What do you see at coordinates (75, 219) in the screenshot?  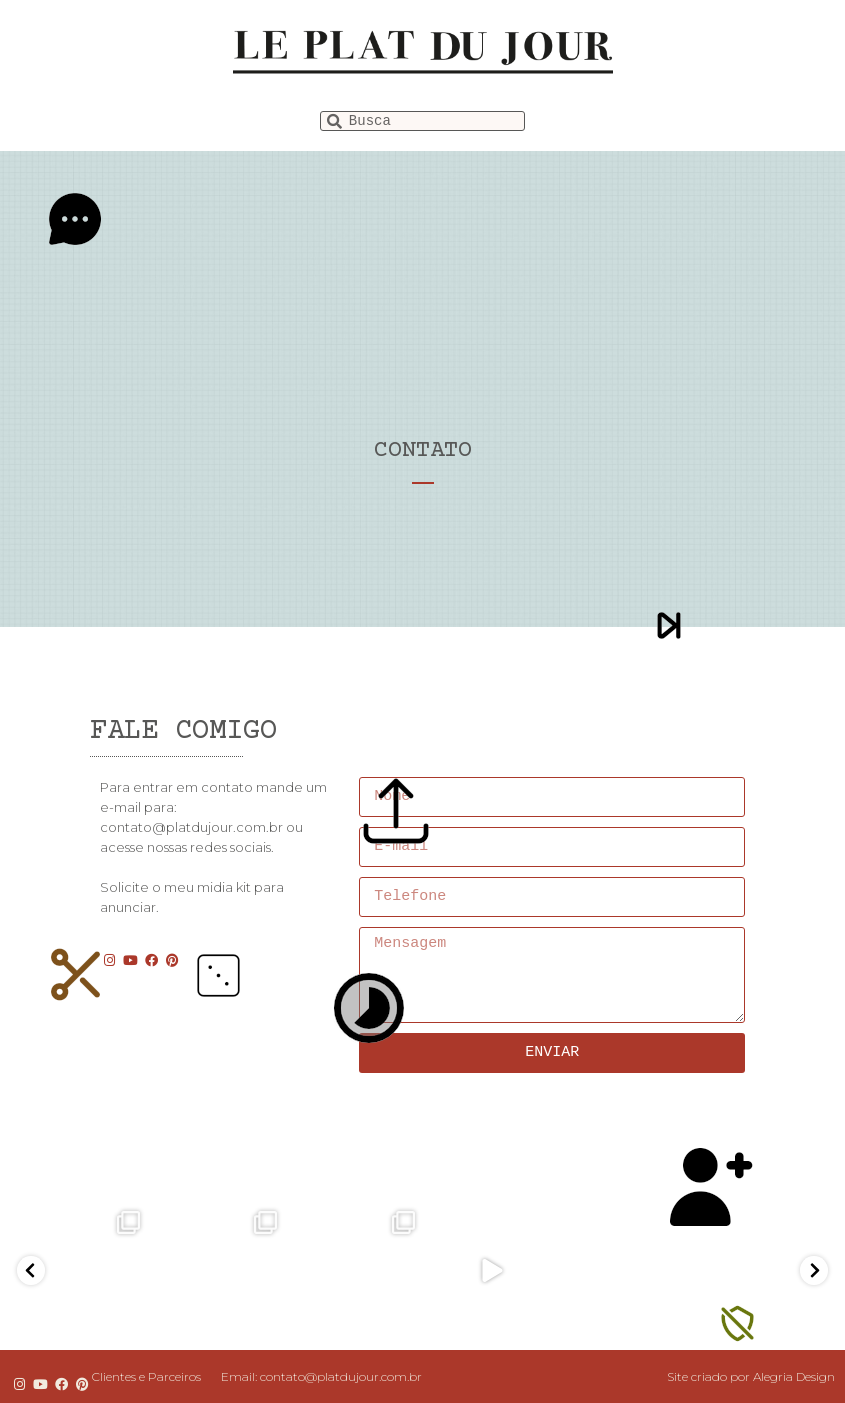 I see `open messaging or chat` at bounding box center [75, 219].